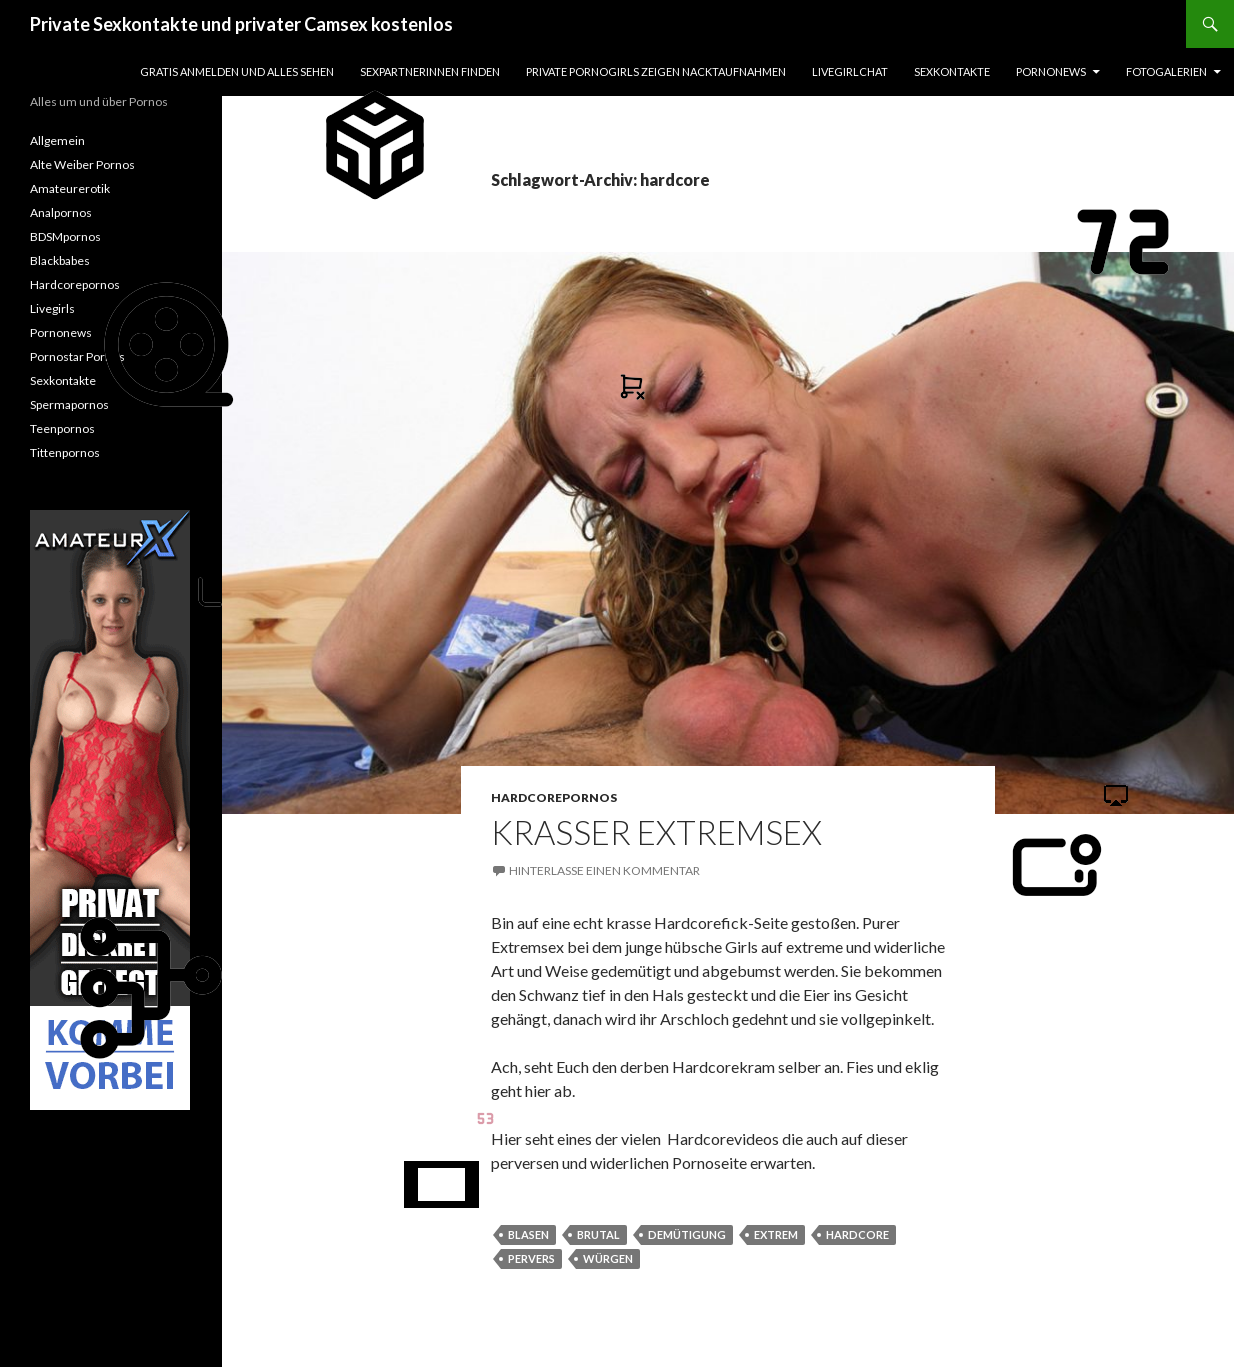 Image resolution: width=1234 pixels, height=1367 pixels. What do you see at coordinates (1116, 795) in the screenshot?
I see `stream content to an external display` at bounding box center [1116, 795].